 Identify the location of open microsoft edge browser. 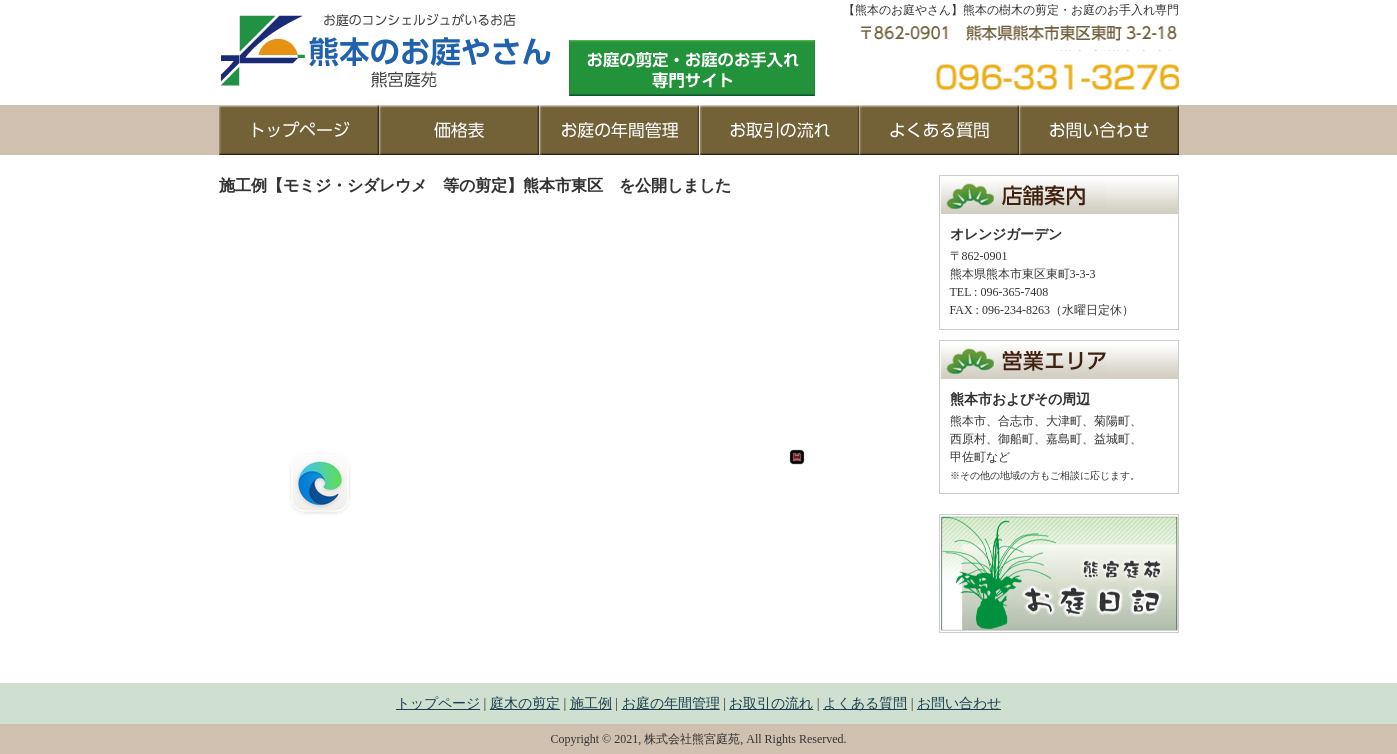
(320, 483).